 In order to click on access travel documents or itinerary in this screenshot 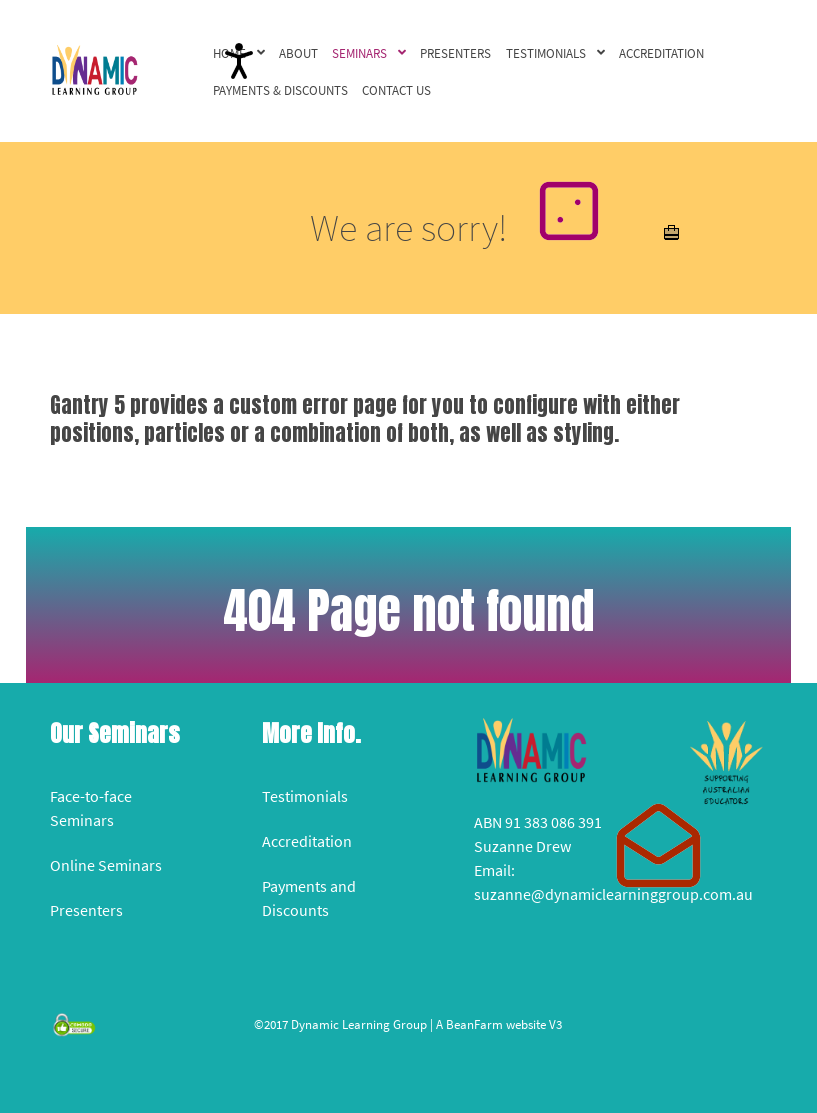, I will do `click(671, 232)`.